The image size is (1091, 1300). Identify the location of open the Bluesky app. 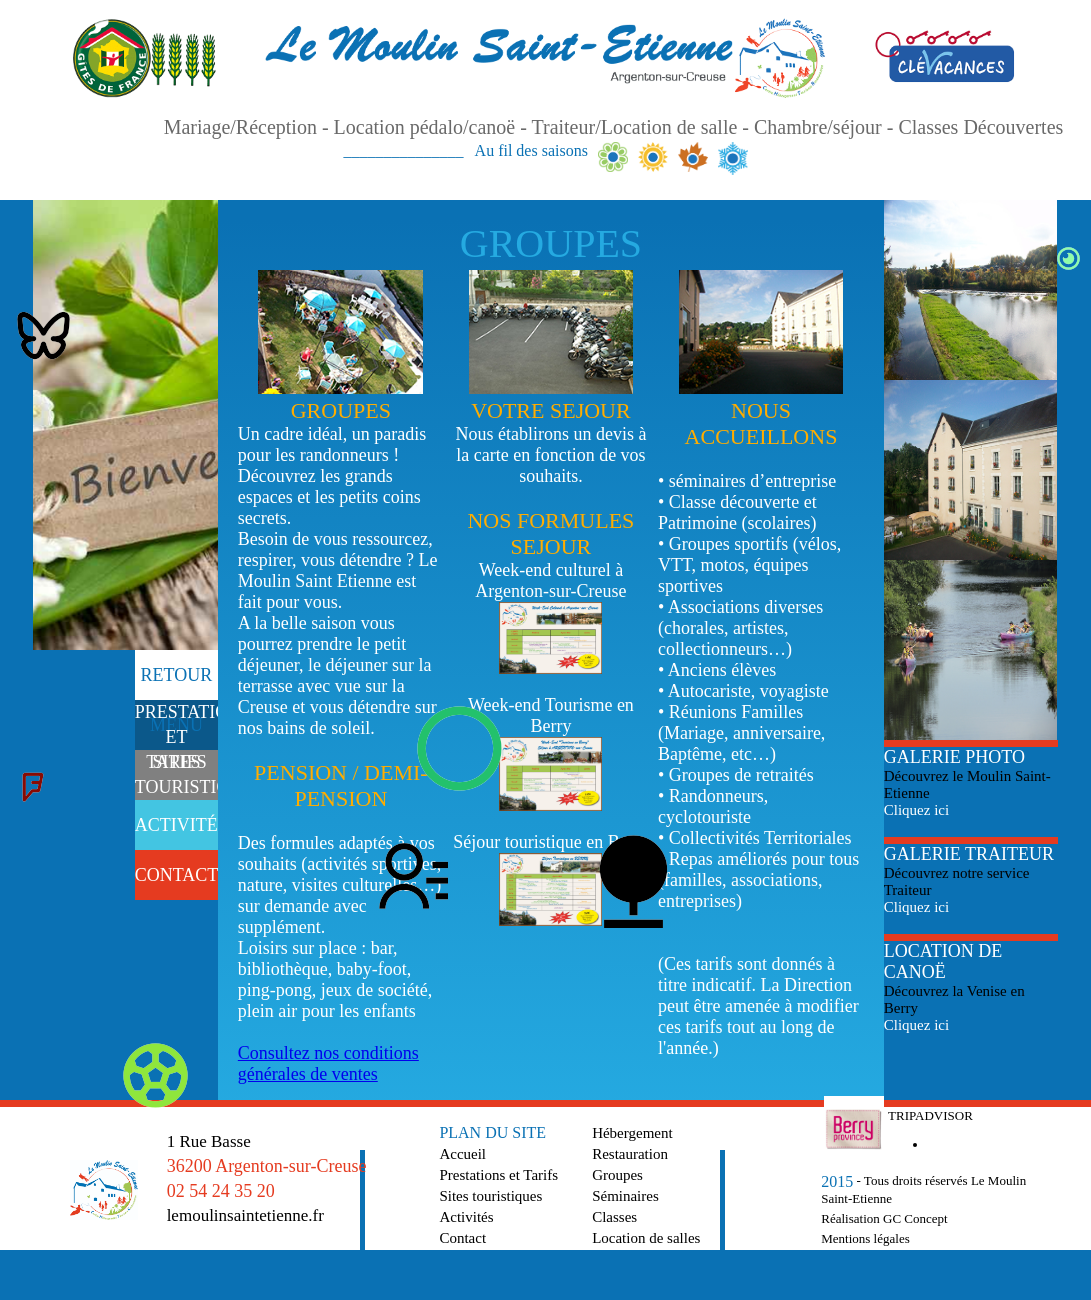
(43, 334).